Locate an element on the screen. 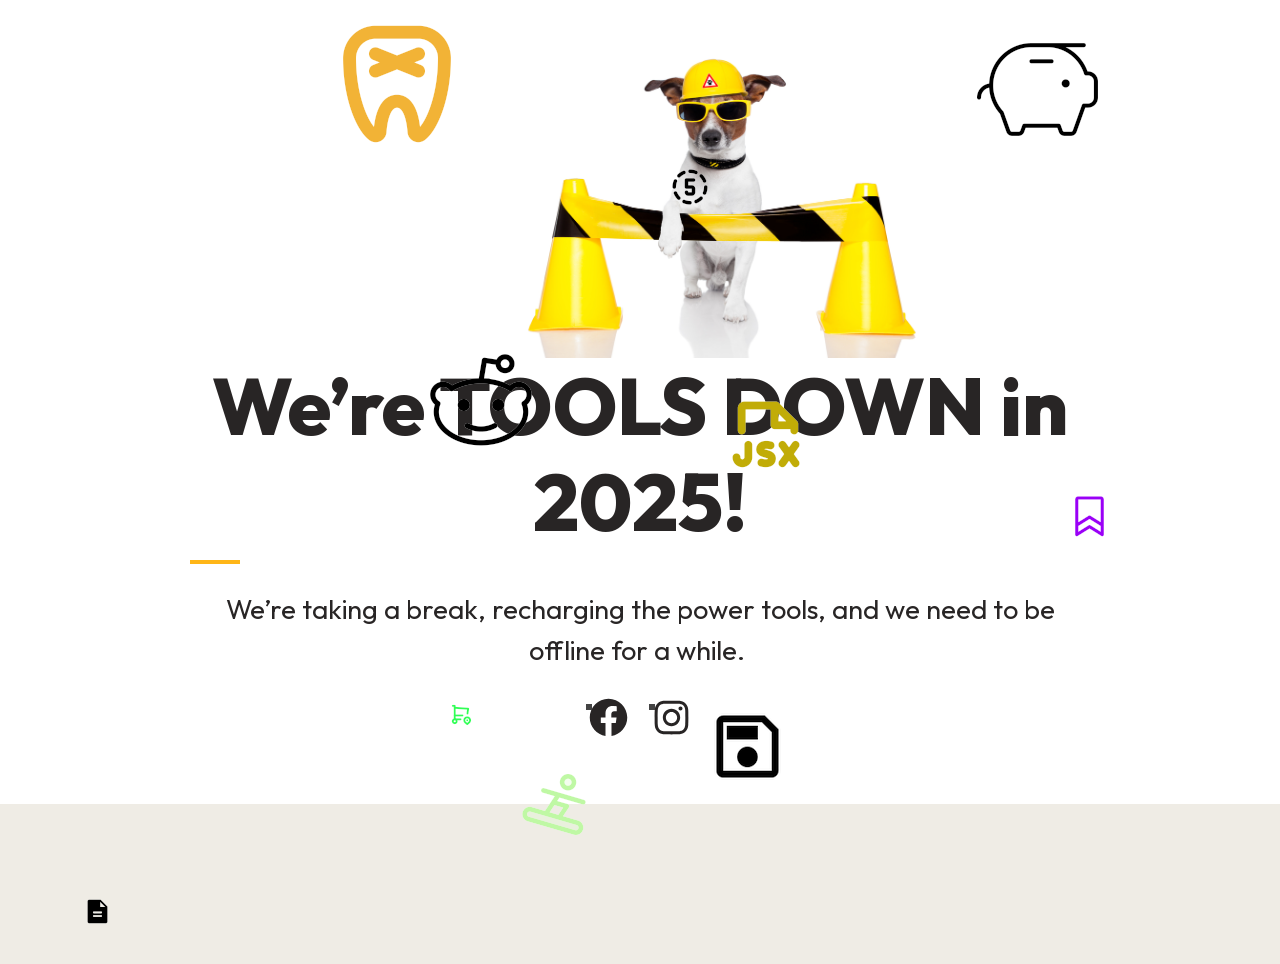 The width and height of the screenshot is (1280, 964). jsx file type indicator is located at coordinates (768, 437).